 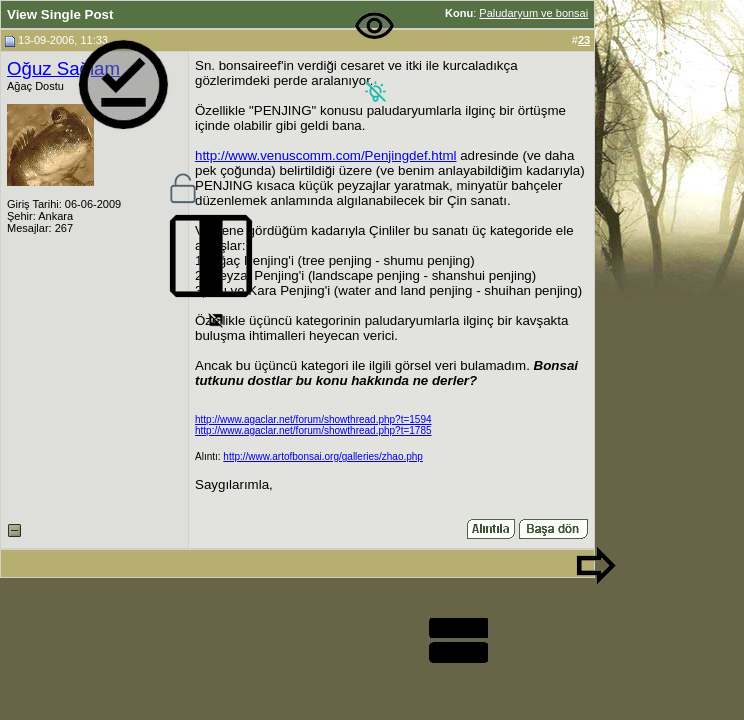 I want to click on switch to stream or list view, so click(x=457, y=642).